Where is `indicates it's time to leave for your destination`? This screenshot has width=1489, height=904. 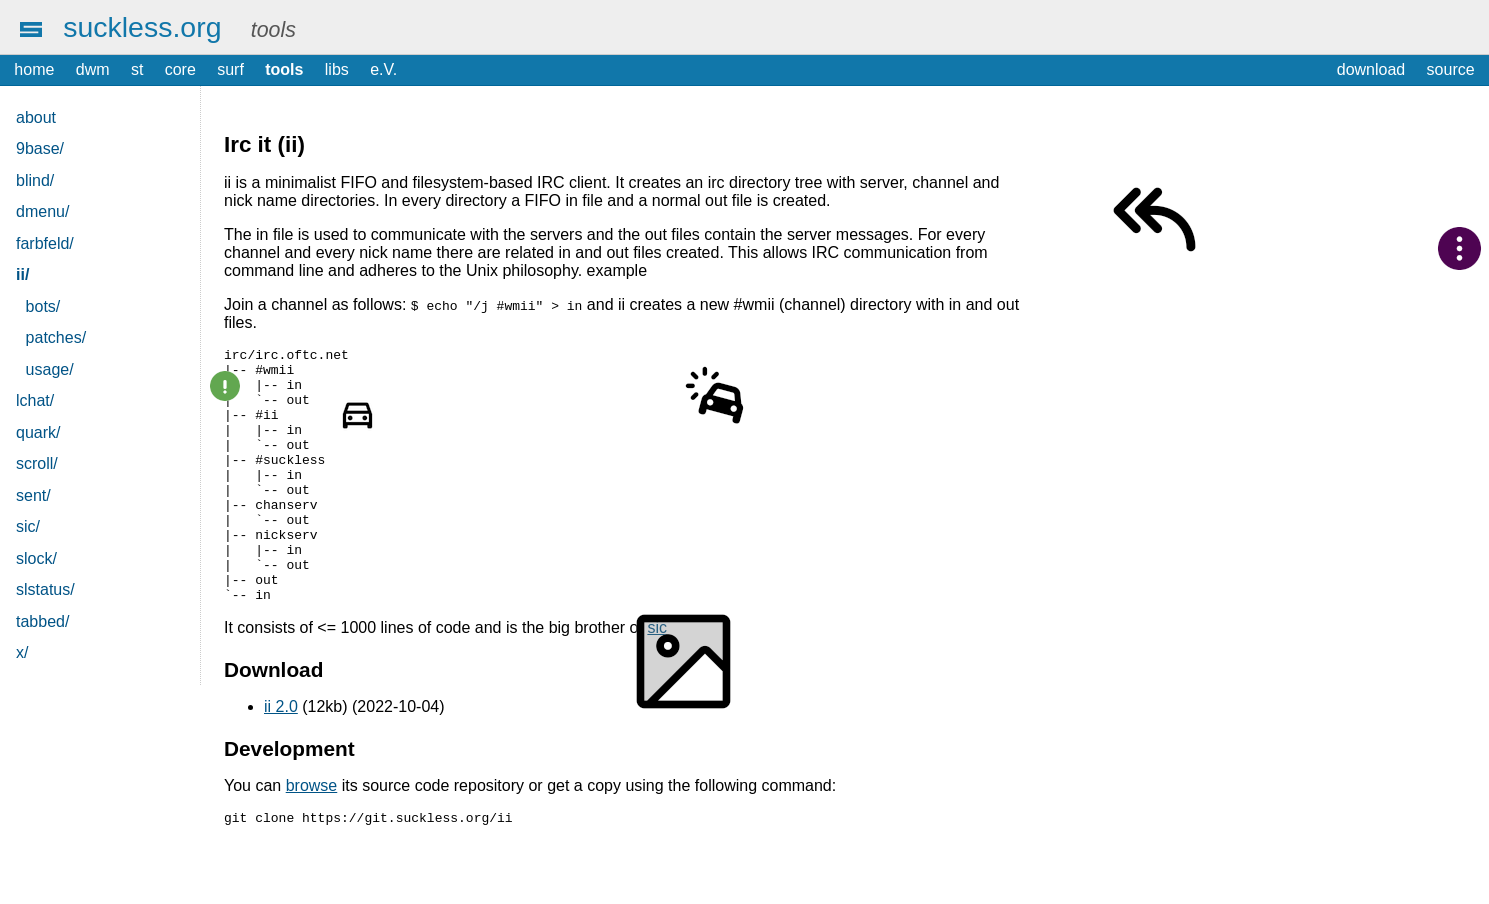 indicates it's time to leave for your destination is located at coordinates (357, 415).